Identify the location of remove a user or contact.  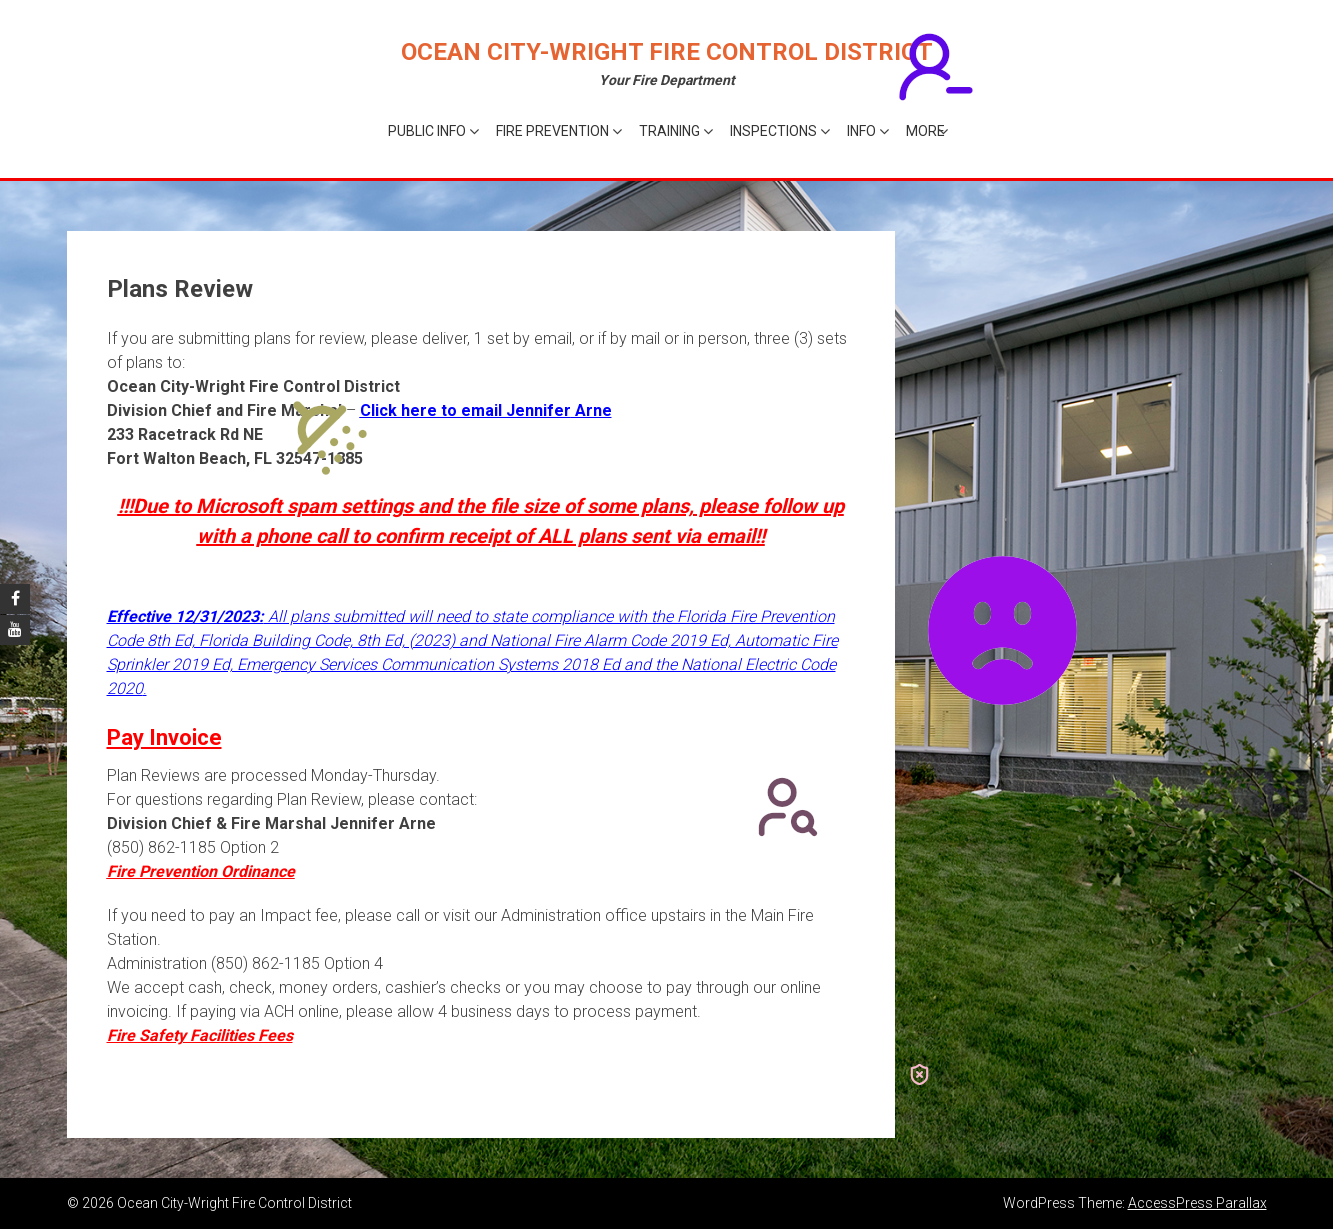
(936, 67).